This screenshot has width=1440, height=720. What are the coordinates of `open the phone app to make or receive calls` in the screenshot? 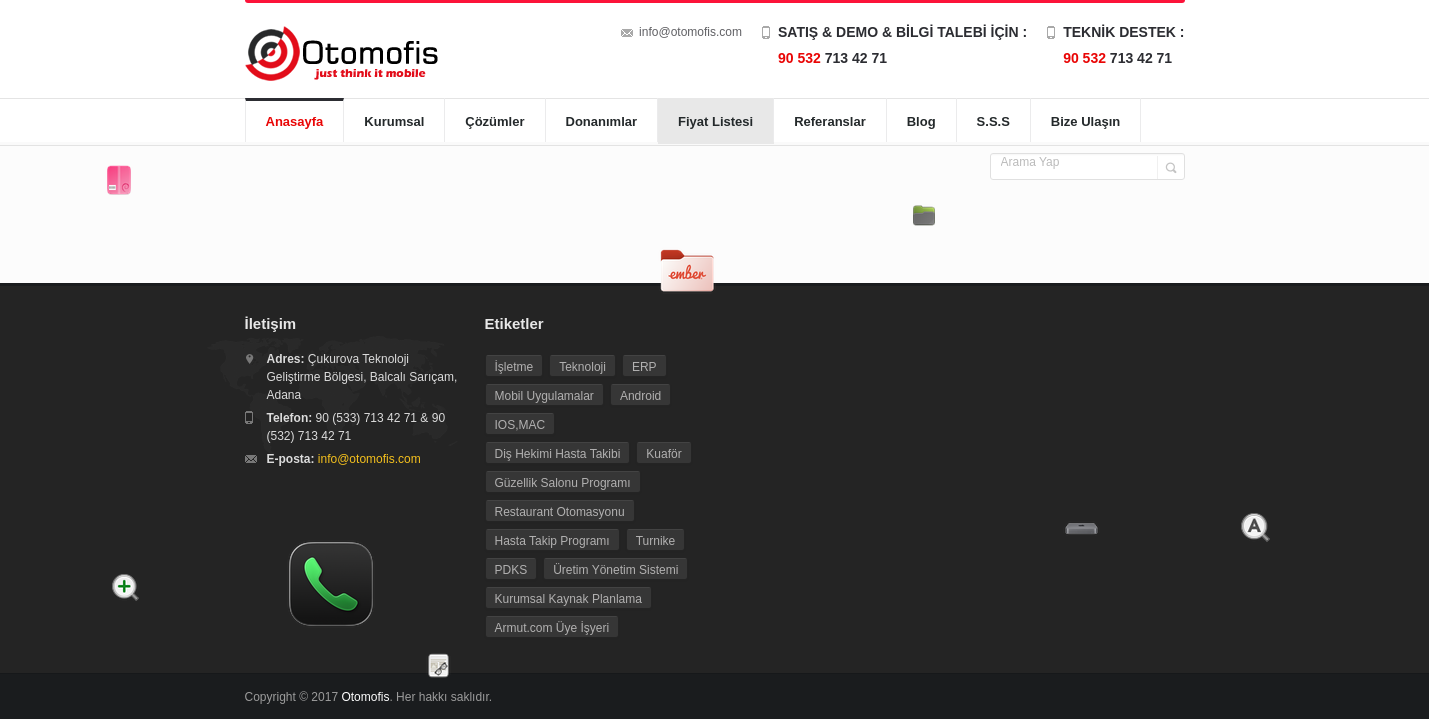 It's located at (331, 584).